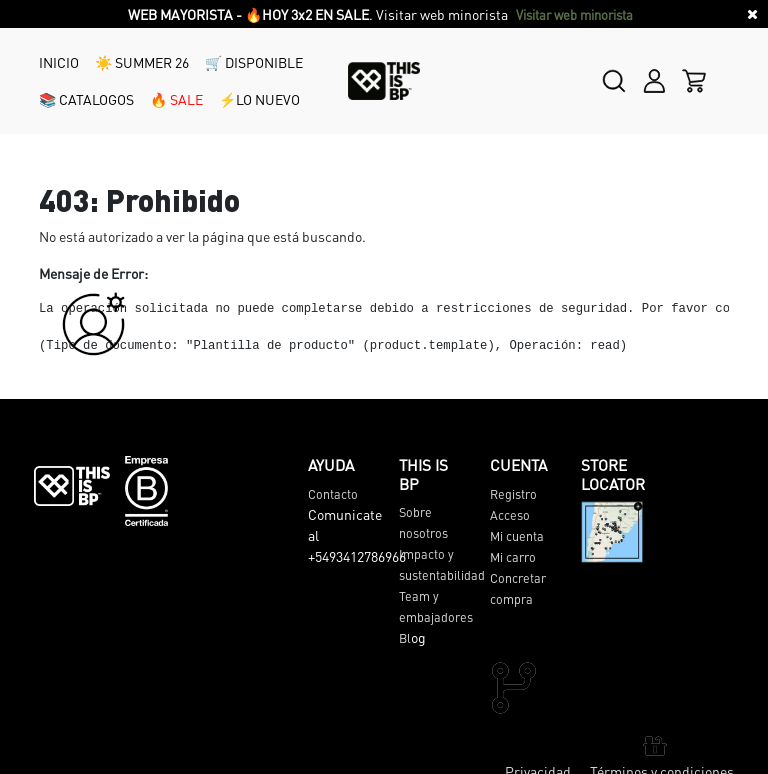 This screenshot has width=768, height=774. Describe the element at coordinates (514, 688) in the screenshot. I see `view repository branches` at that location.